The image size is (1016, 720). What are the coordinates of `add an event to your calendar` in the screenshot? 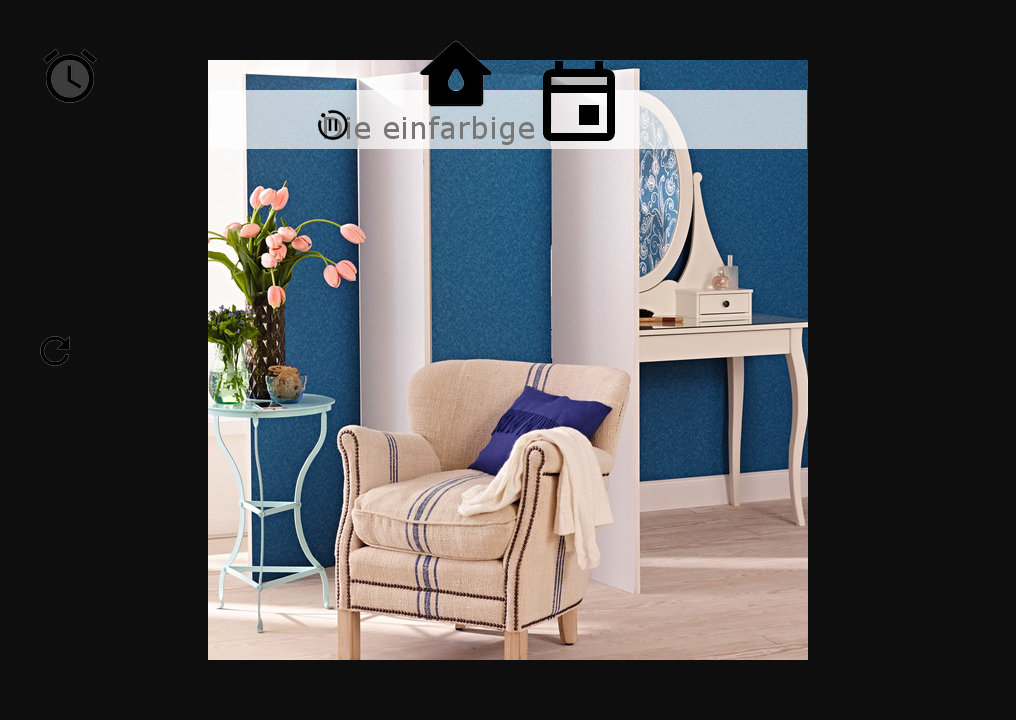 It's located at (579, 105).